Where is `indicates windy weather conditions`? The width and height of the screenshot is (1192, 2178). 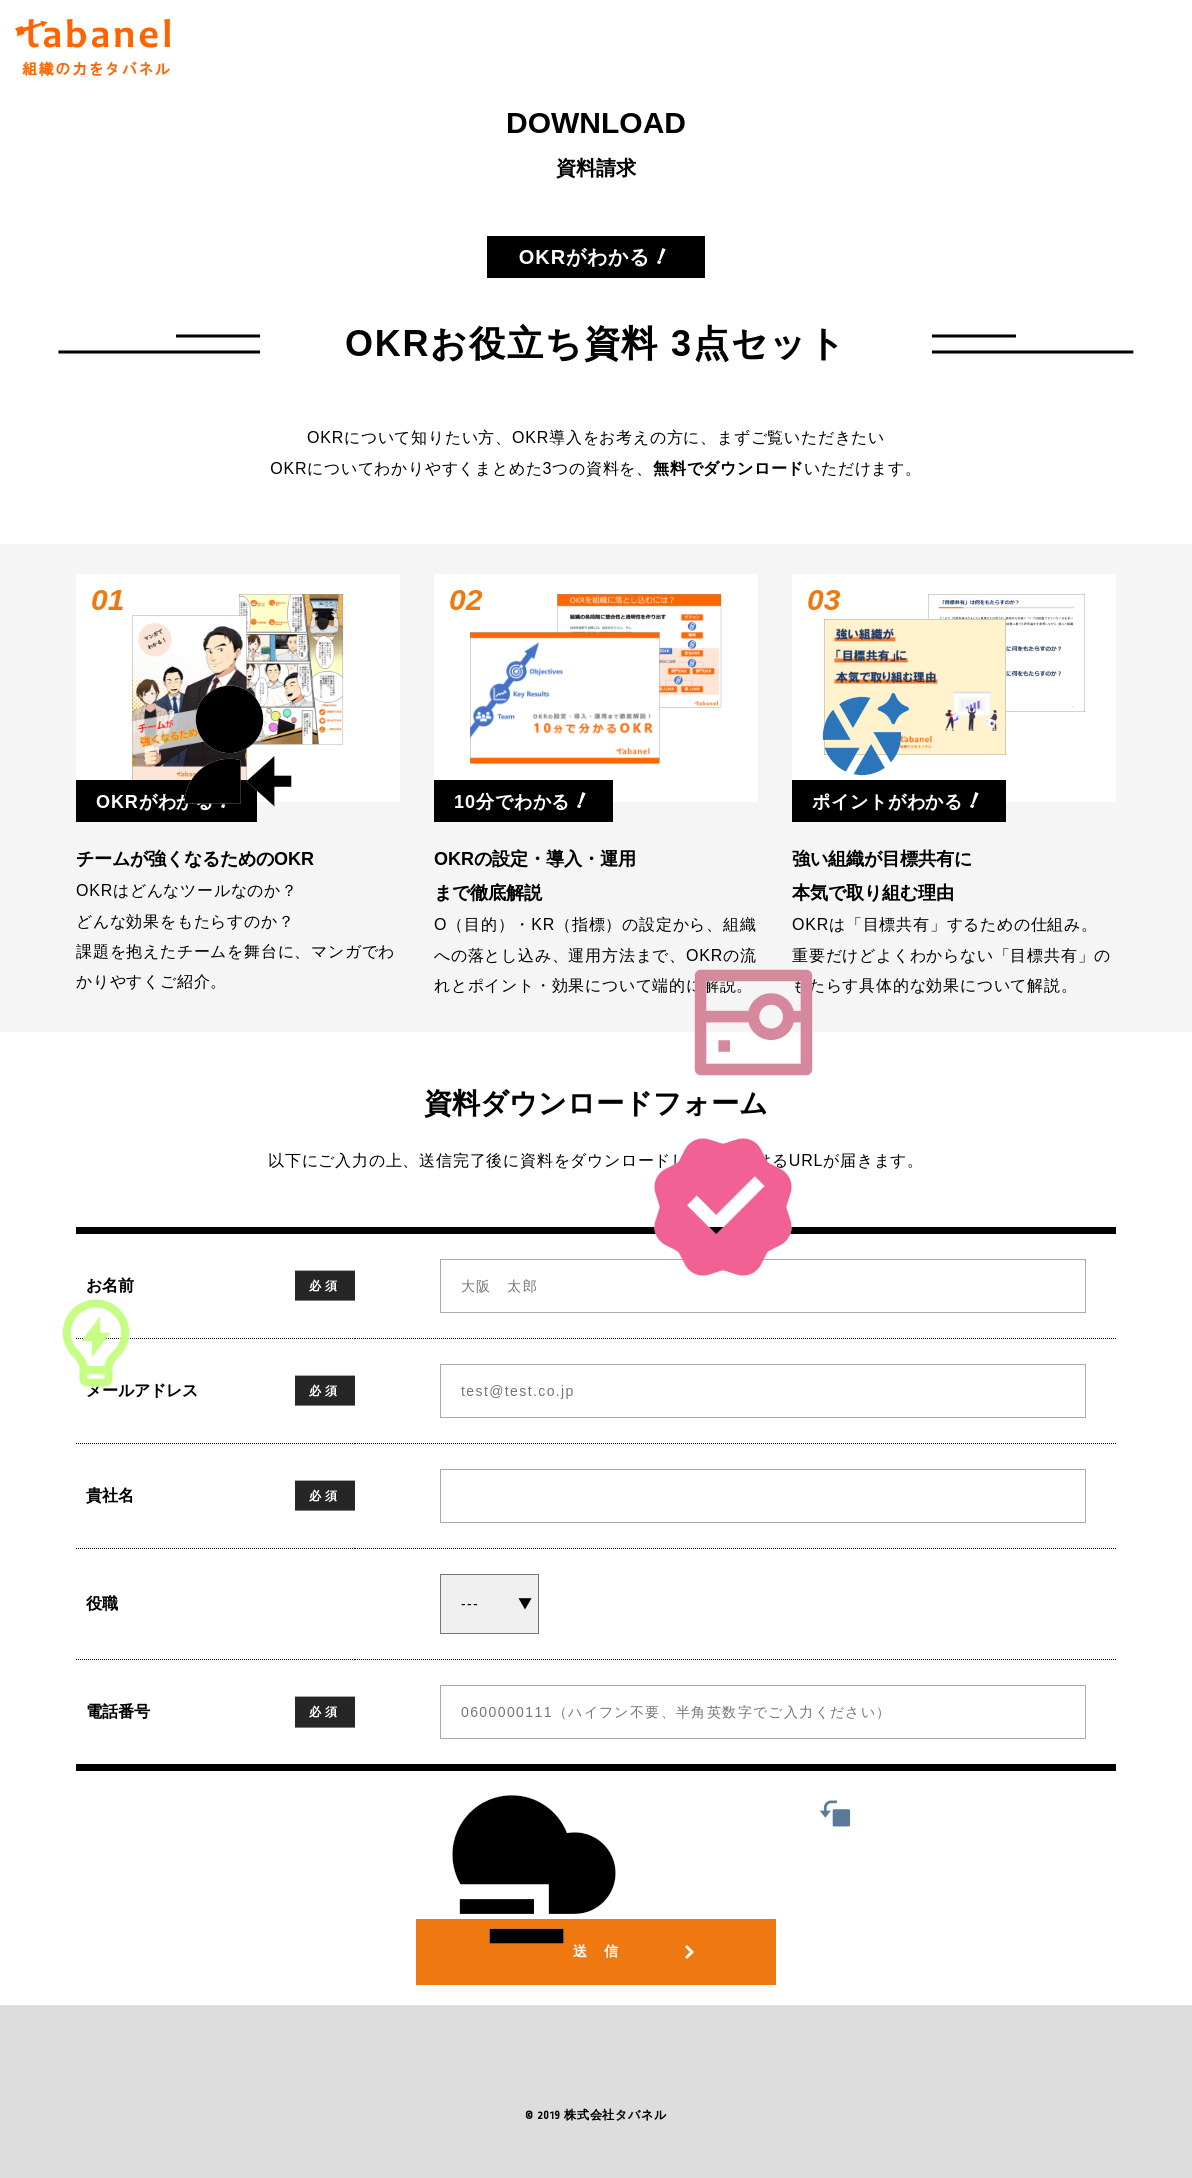 indicates windy weather conditions is located at coordinates (534, 1862).